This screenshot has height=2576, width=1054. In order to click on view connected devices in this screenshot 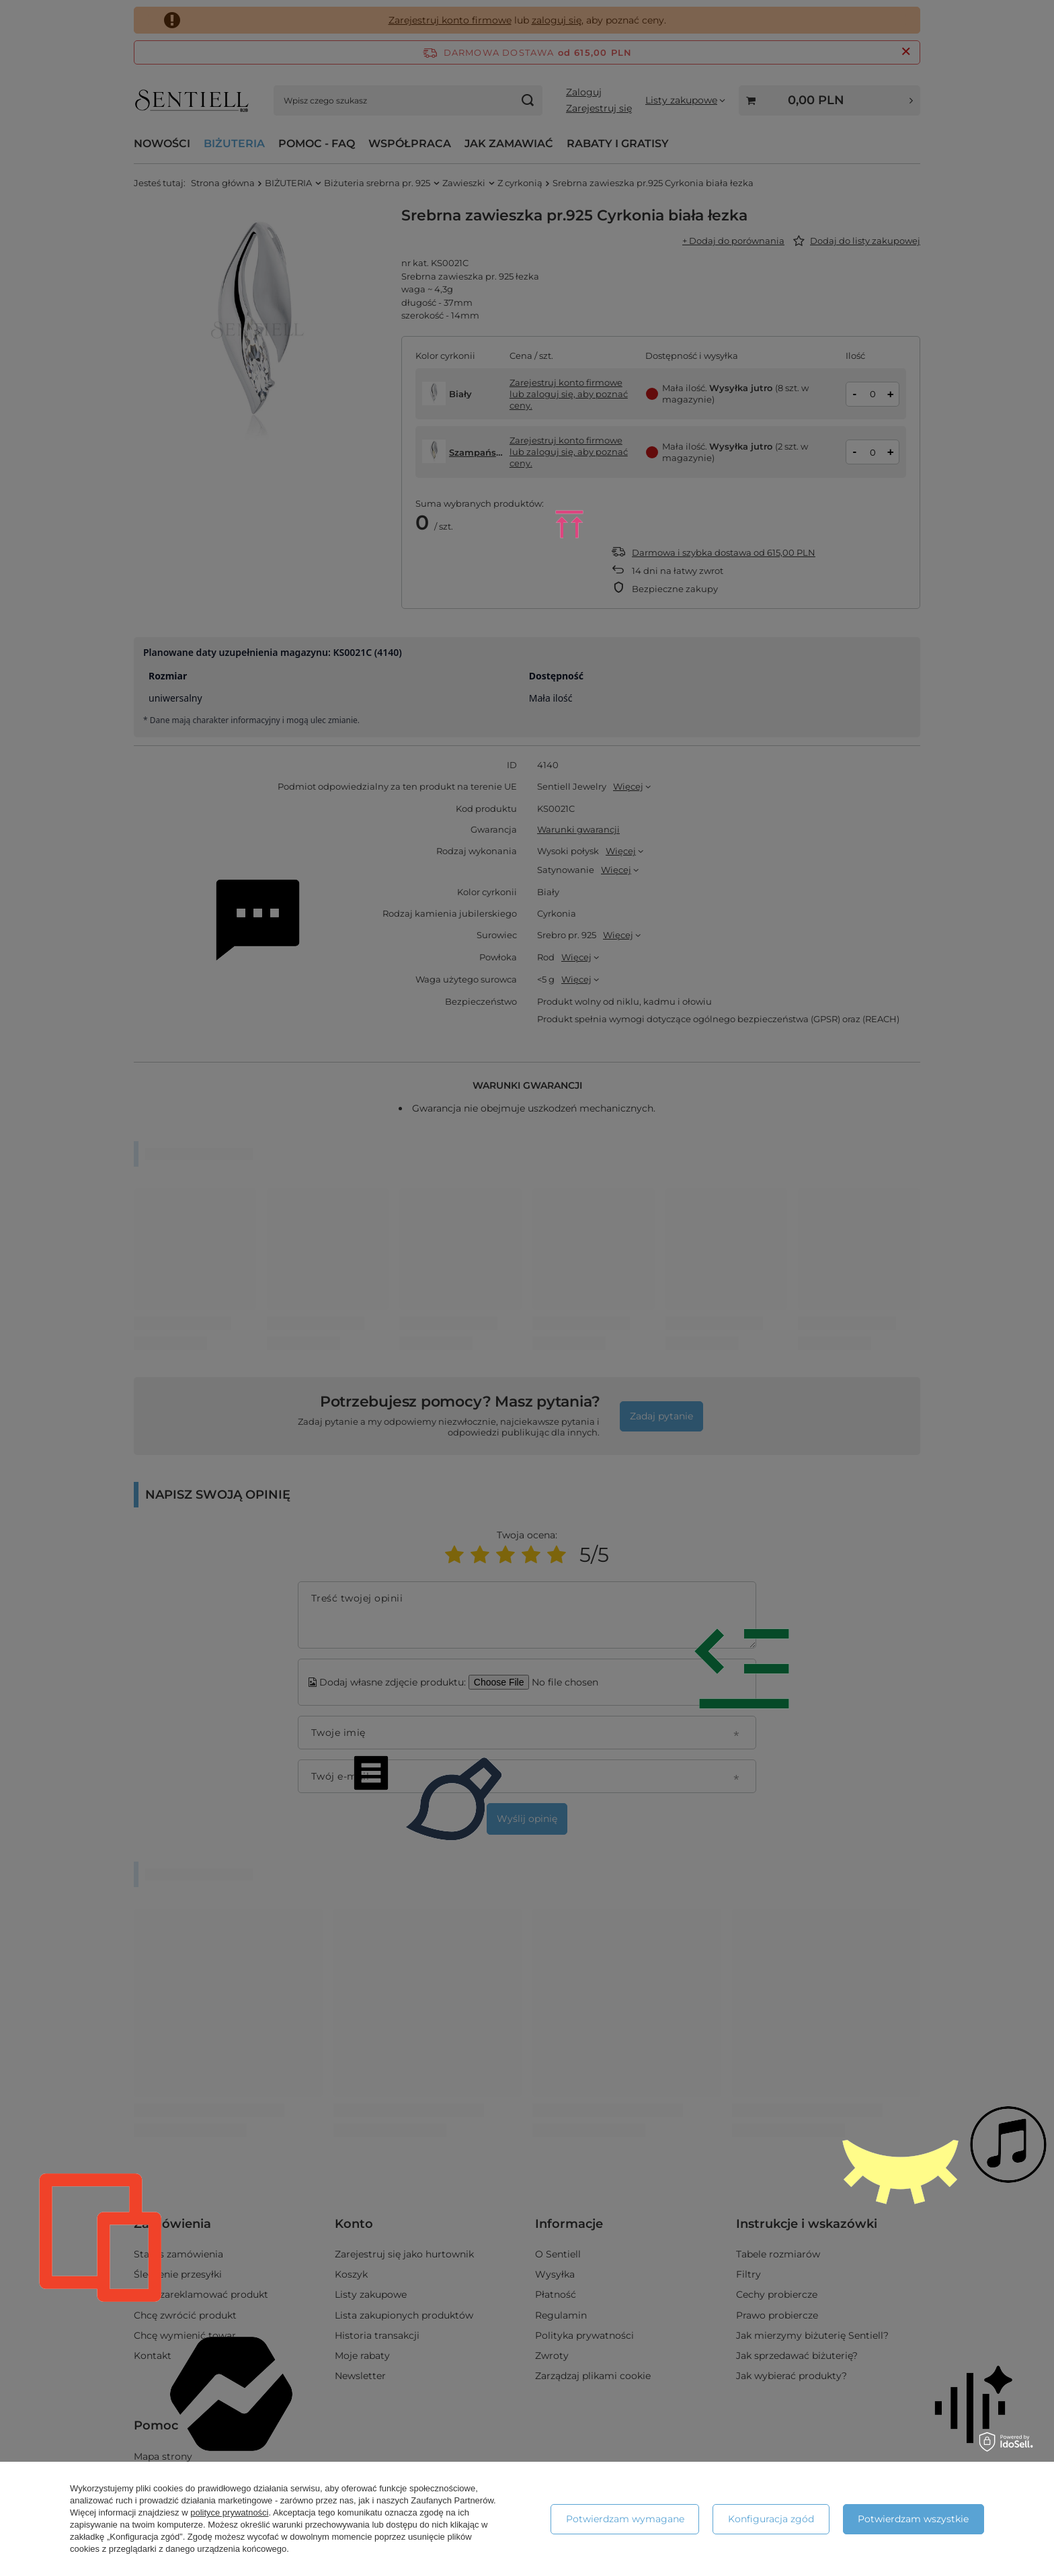, I will do `click(97, 2237)`.